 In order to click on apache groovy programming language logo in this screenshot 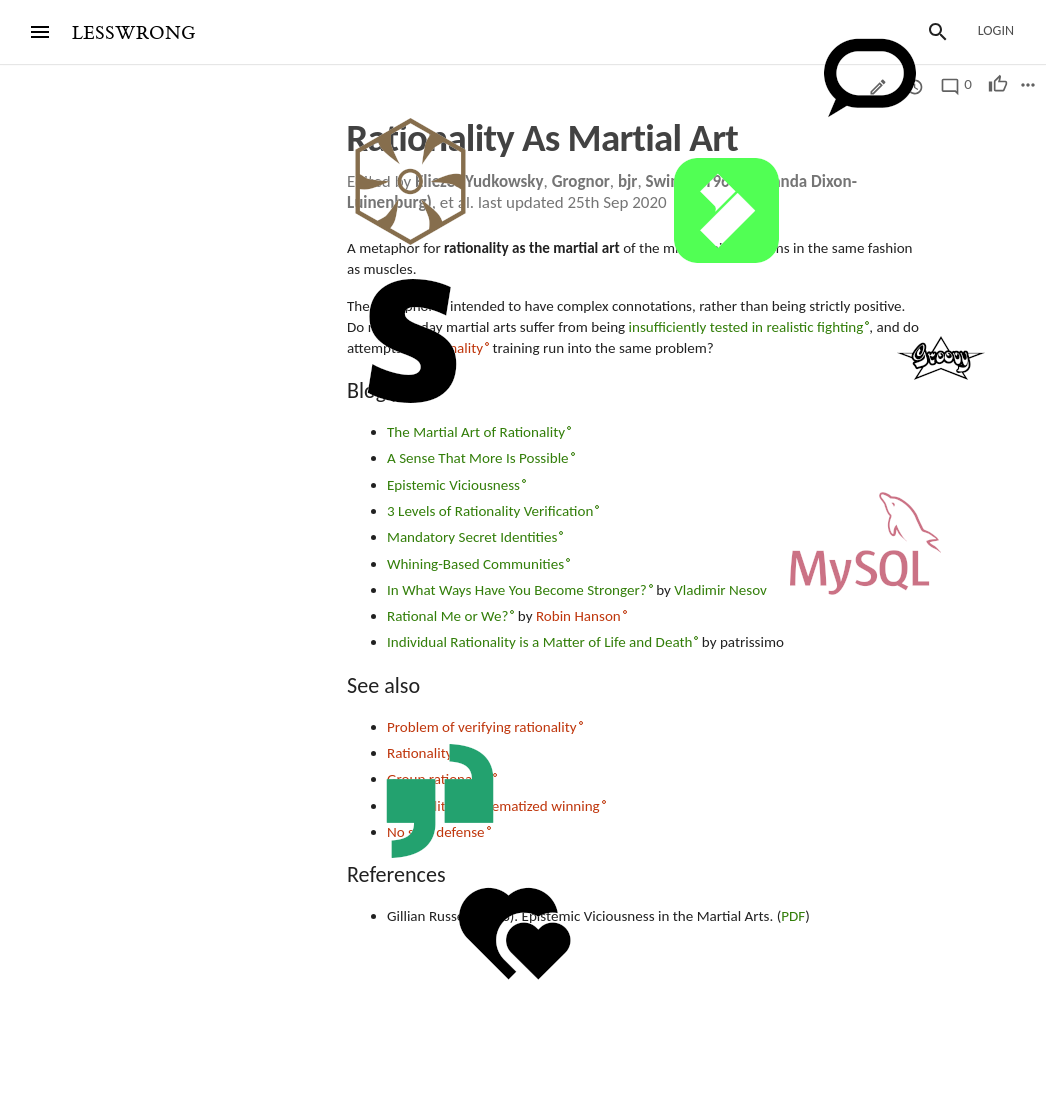, I will do `click(941, 358)`.